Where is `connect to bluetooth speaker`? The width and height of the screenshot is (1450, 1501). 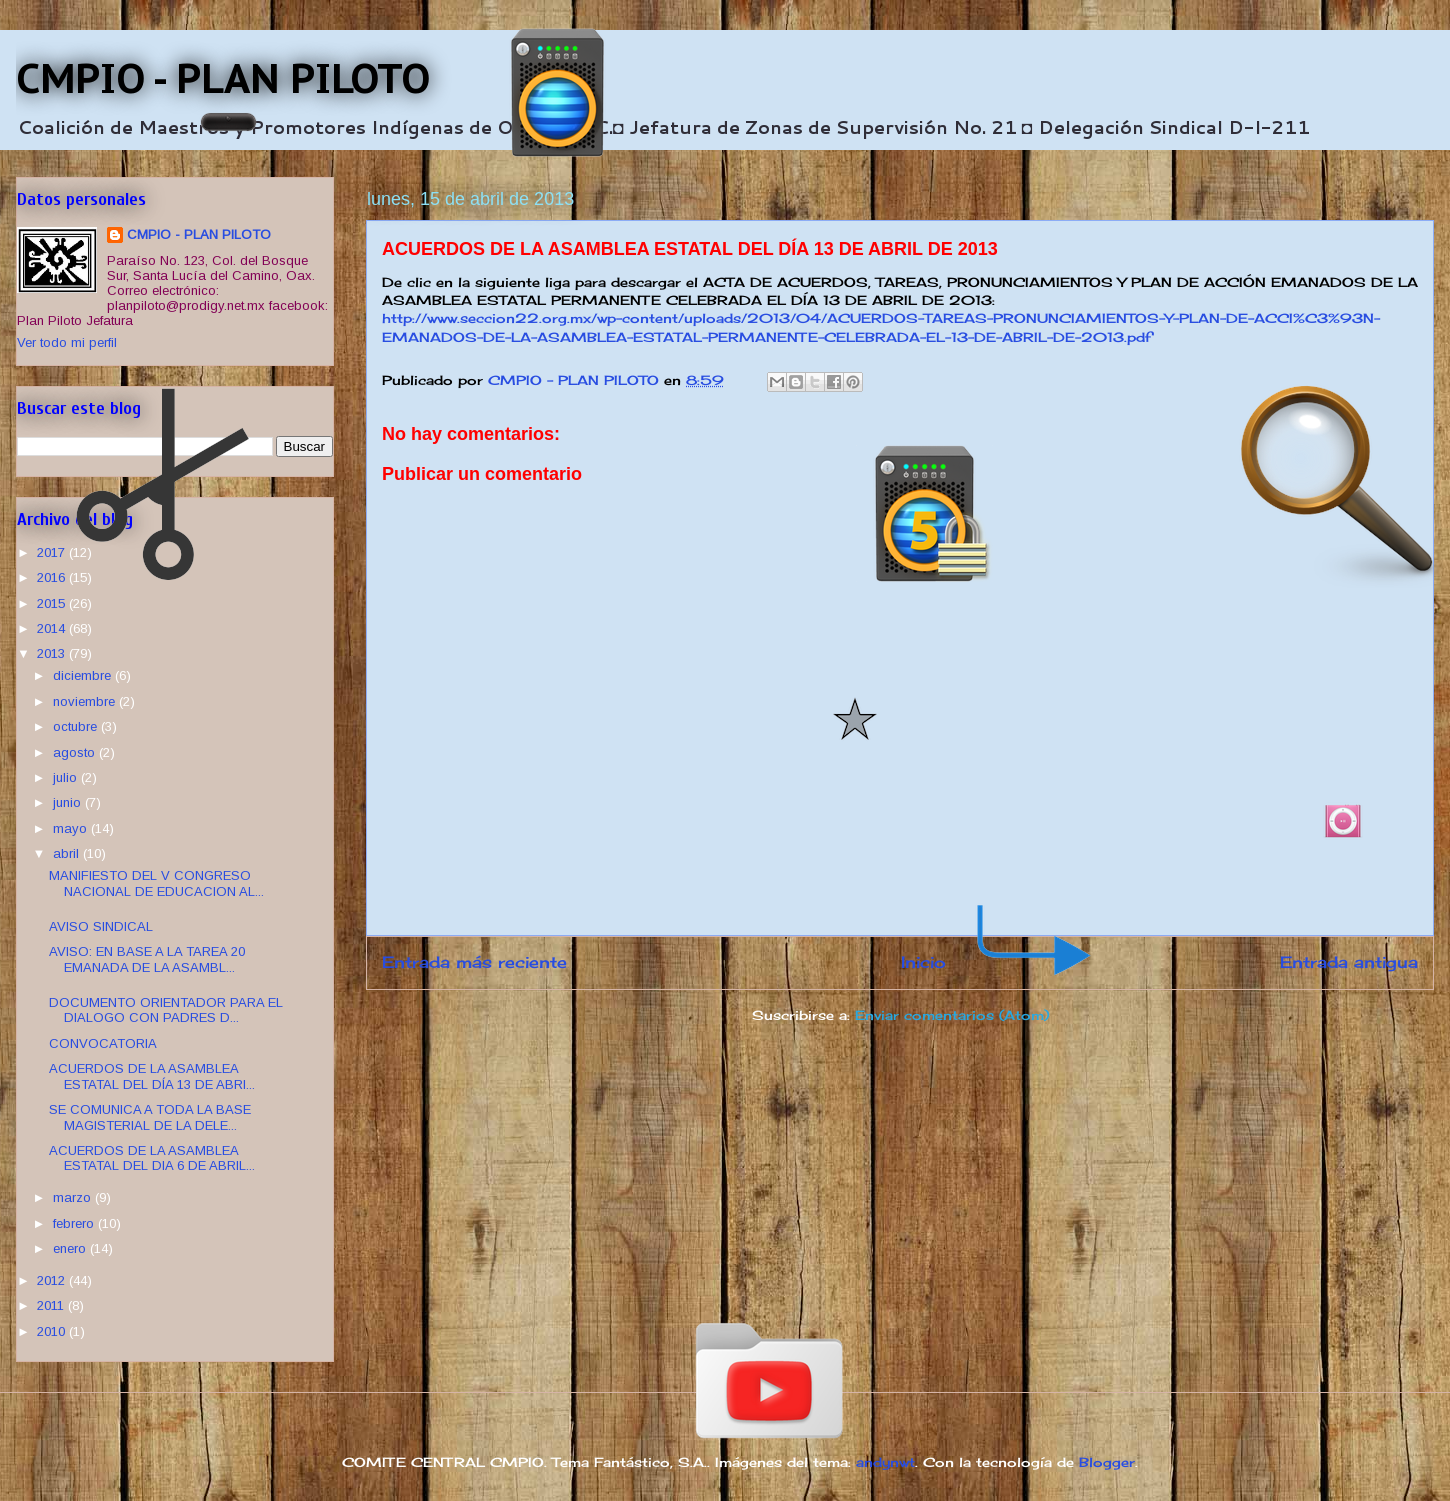
connect to bluetooth speaker is located at coordinates (228, 122).